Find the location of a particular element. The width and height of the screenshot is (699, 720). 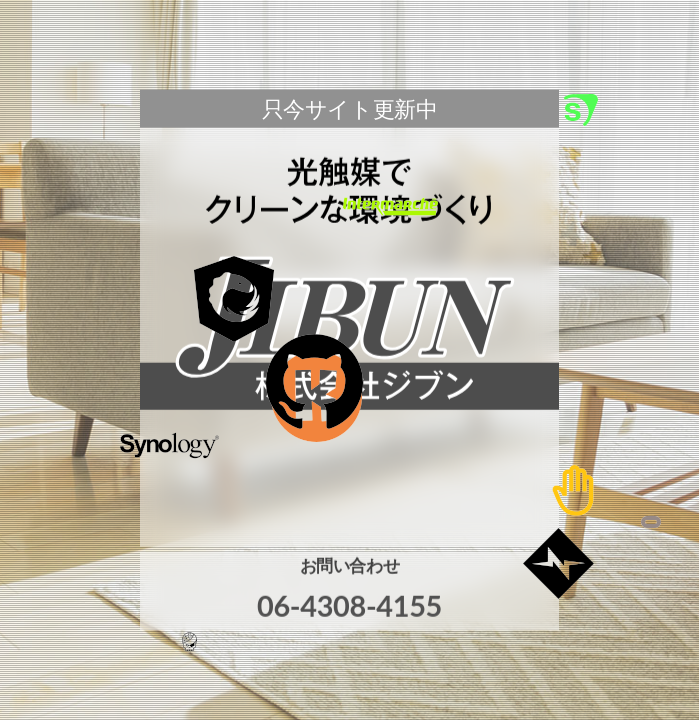

open Oculus VR app or settings is located at coordinates (651, 522).